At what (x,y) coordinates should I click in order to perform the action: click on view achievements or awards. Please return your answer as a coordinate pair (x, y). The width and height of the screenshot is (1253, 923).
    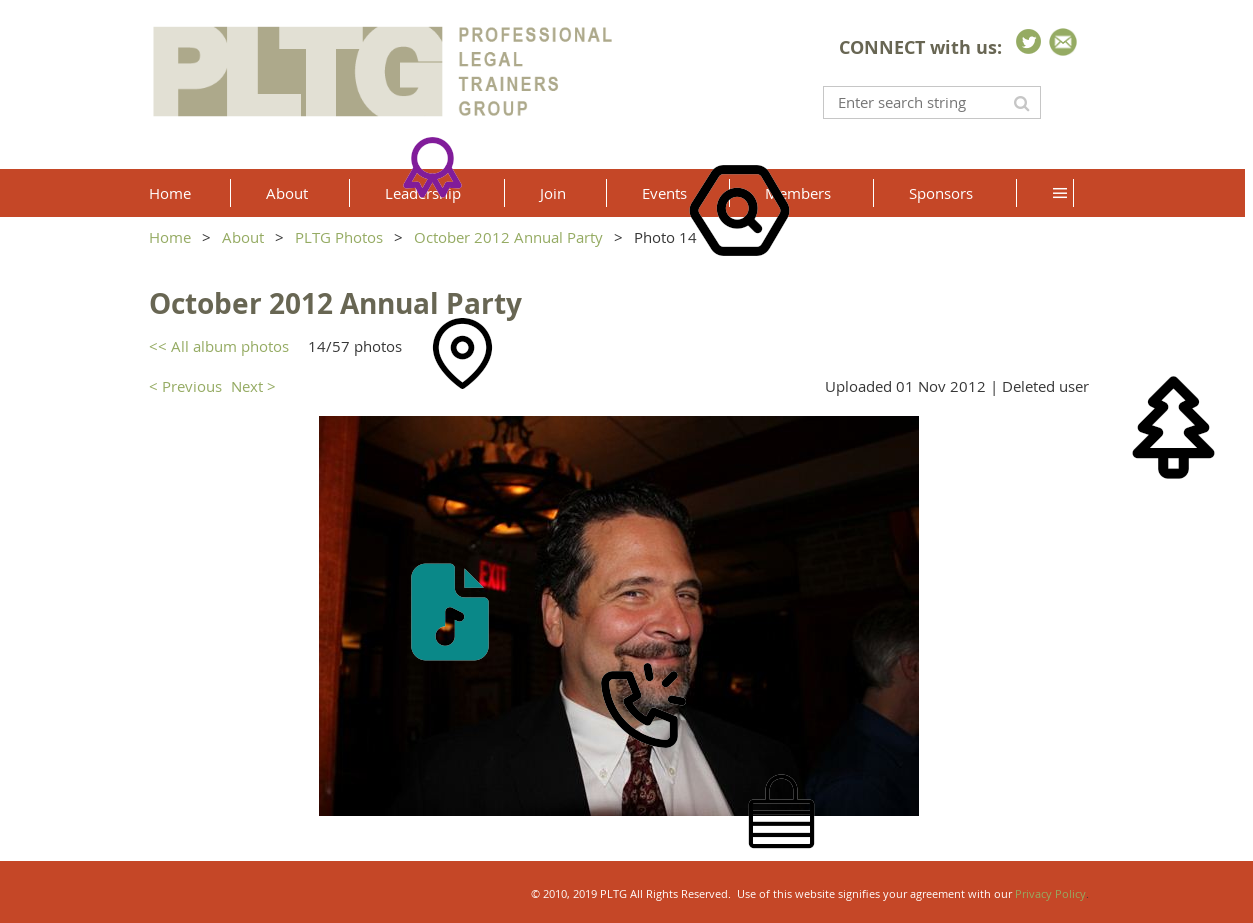
    Looking at the image, I should click on (432, 167).